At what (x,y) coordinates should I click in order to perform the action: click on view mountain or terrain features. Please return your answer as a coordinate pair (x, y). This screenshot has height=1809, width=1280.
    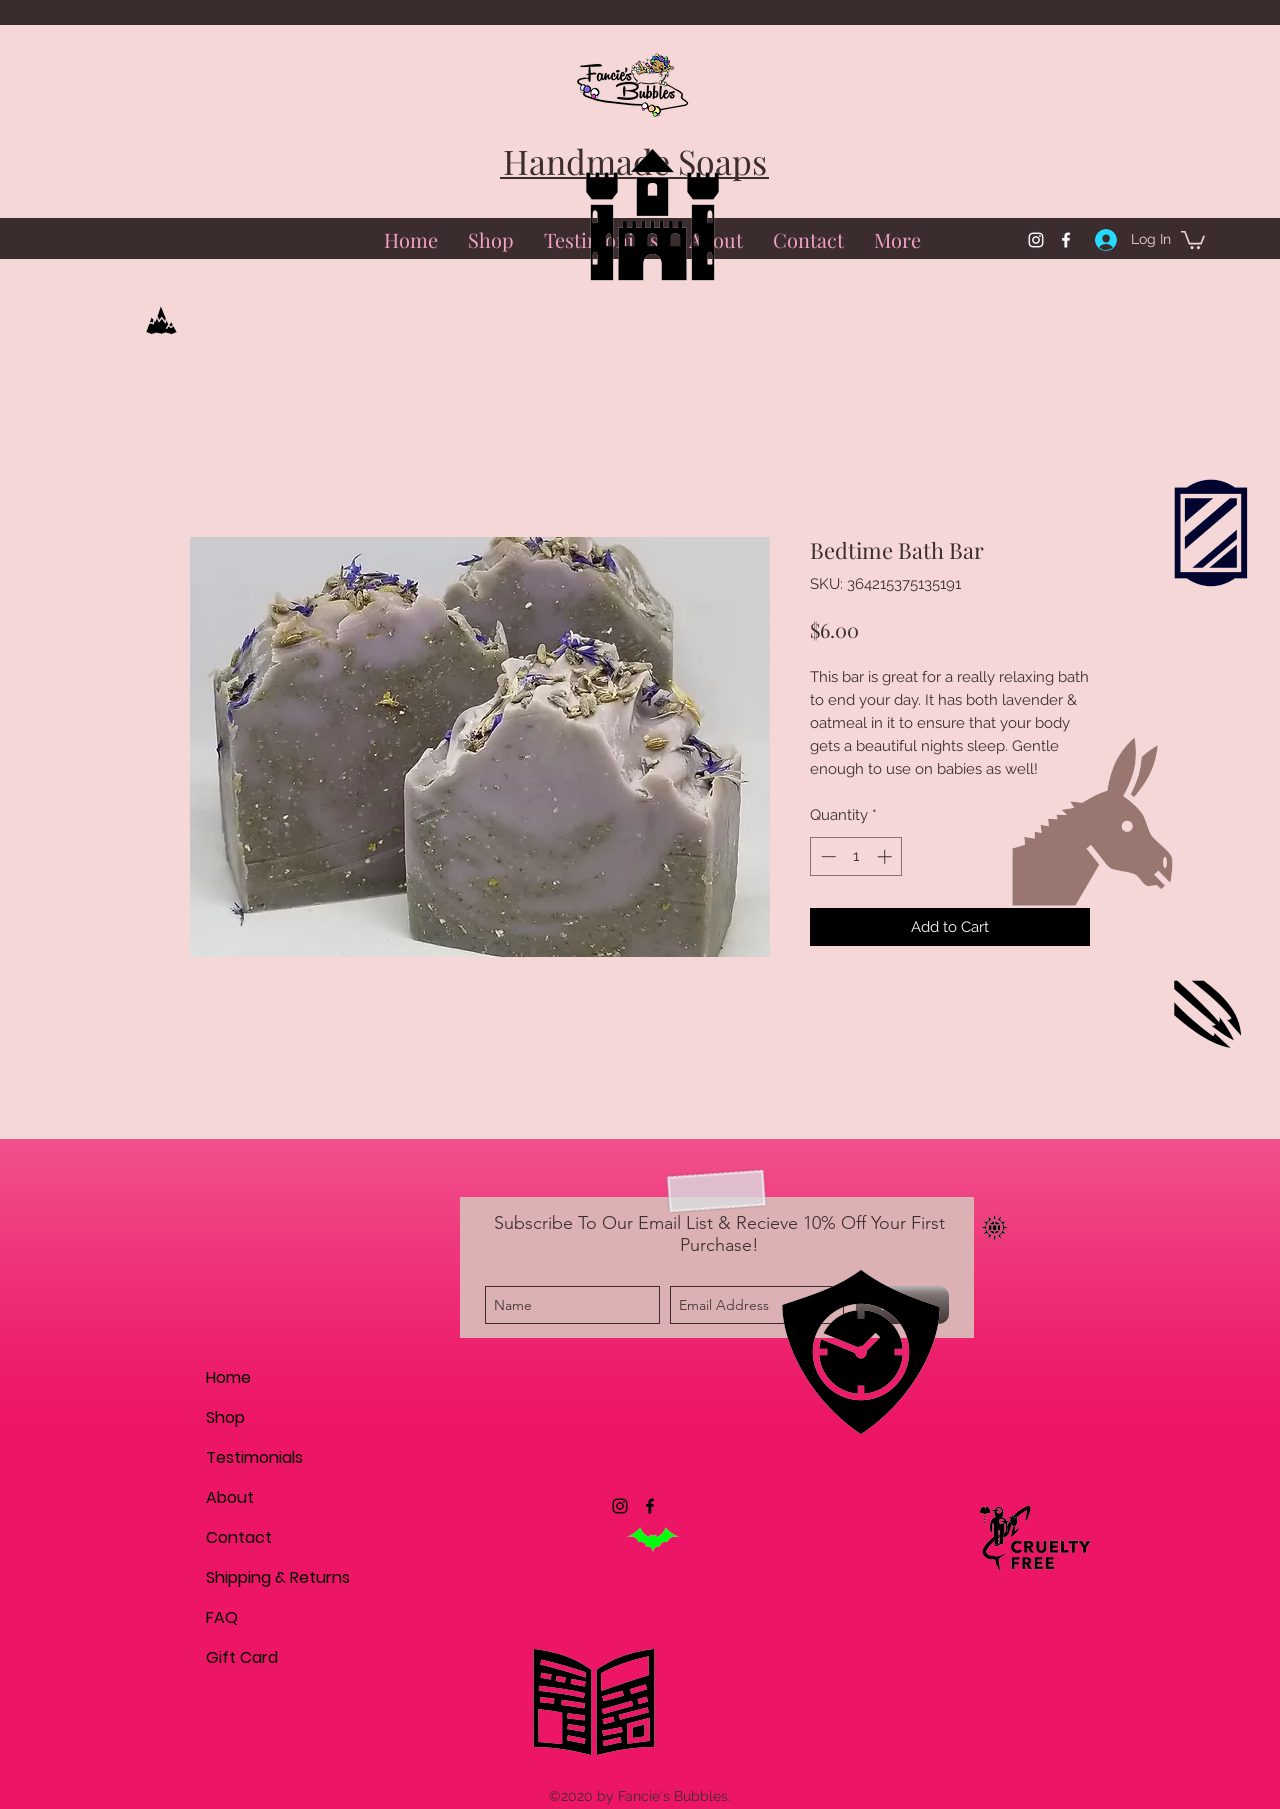
    Looking at the image, I should click on (161, 321).